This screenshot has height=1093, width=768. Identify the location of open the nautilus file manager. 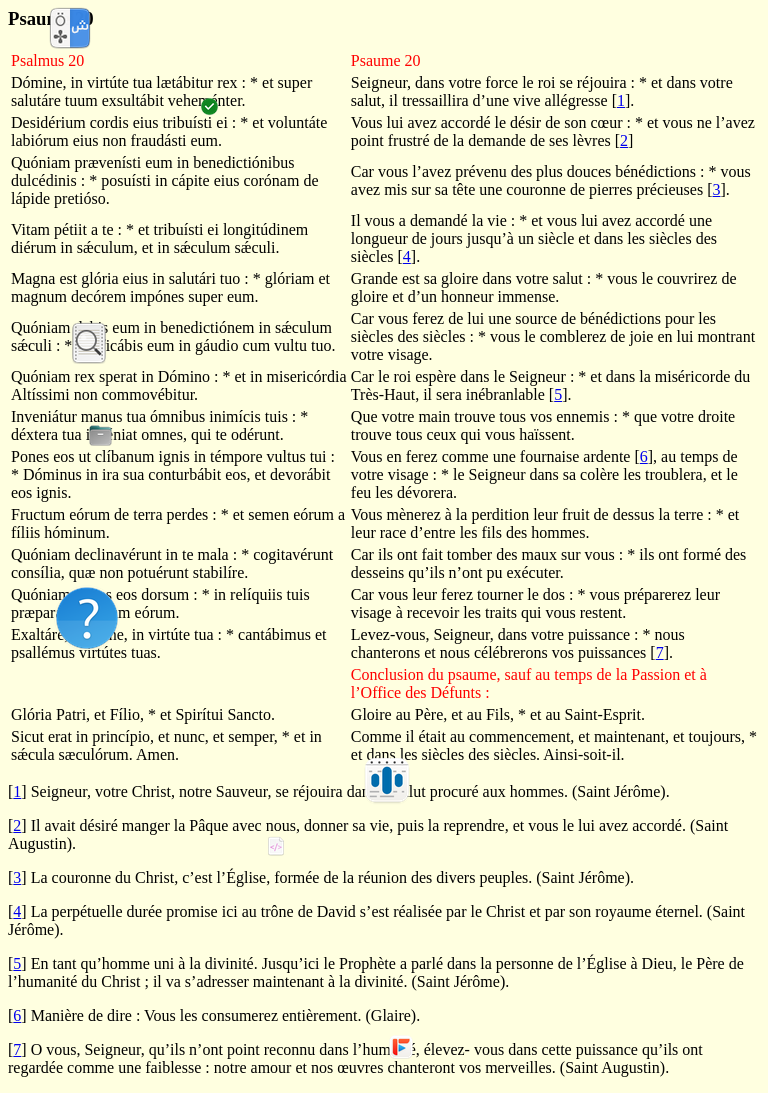
(100, 435).